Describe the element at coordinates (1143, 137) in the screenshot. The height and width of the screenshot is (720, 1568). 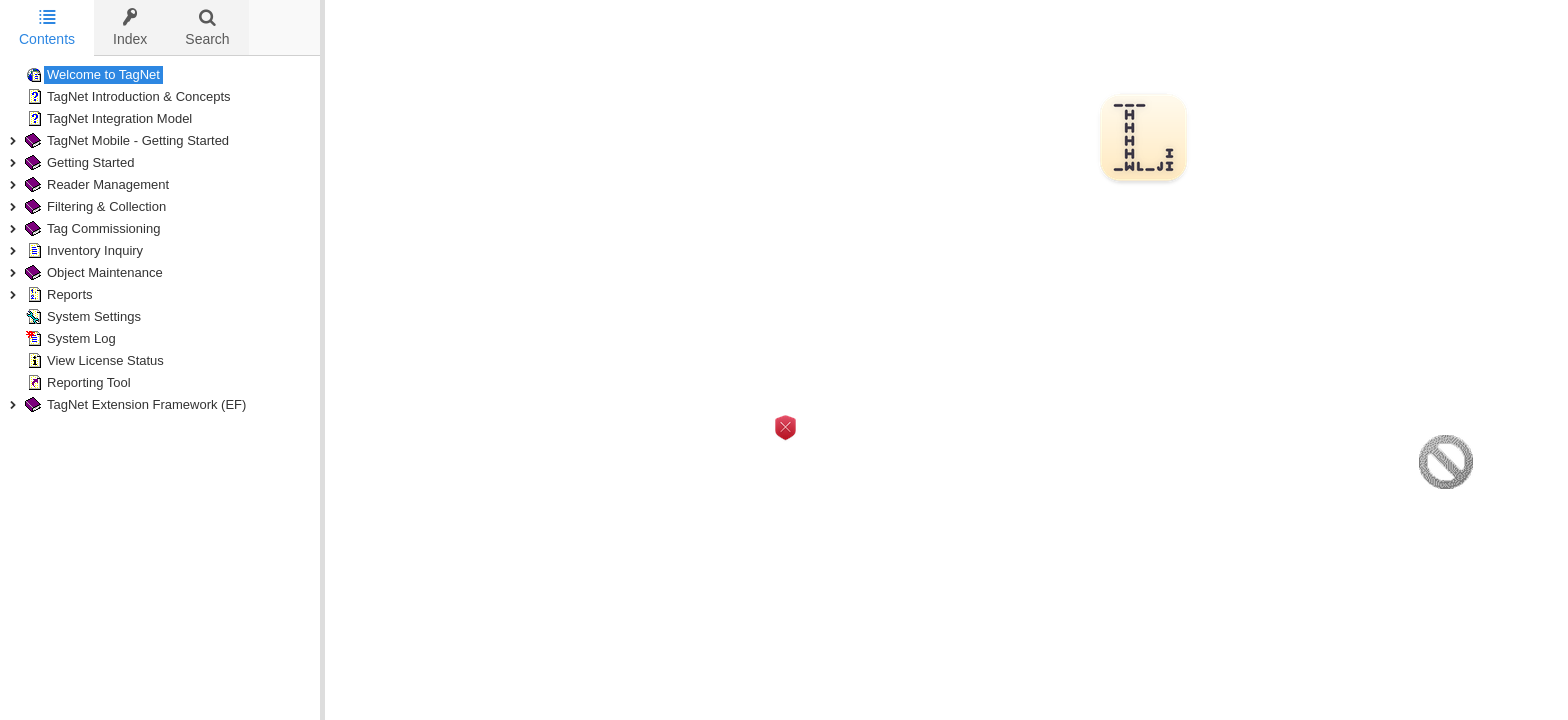
I see `open letterpress text editor app` at that location.